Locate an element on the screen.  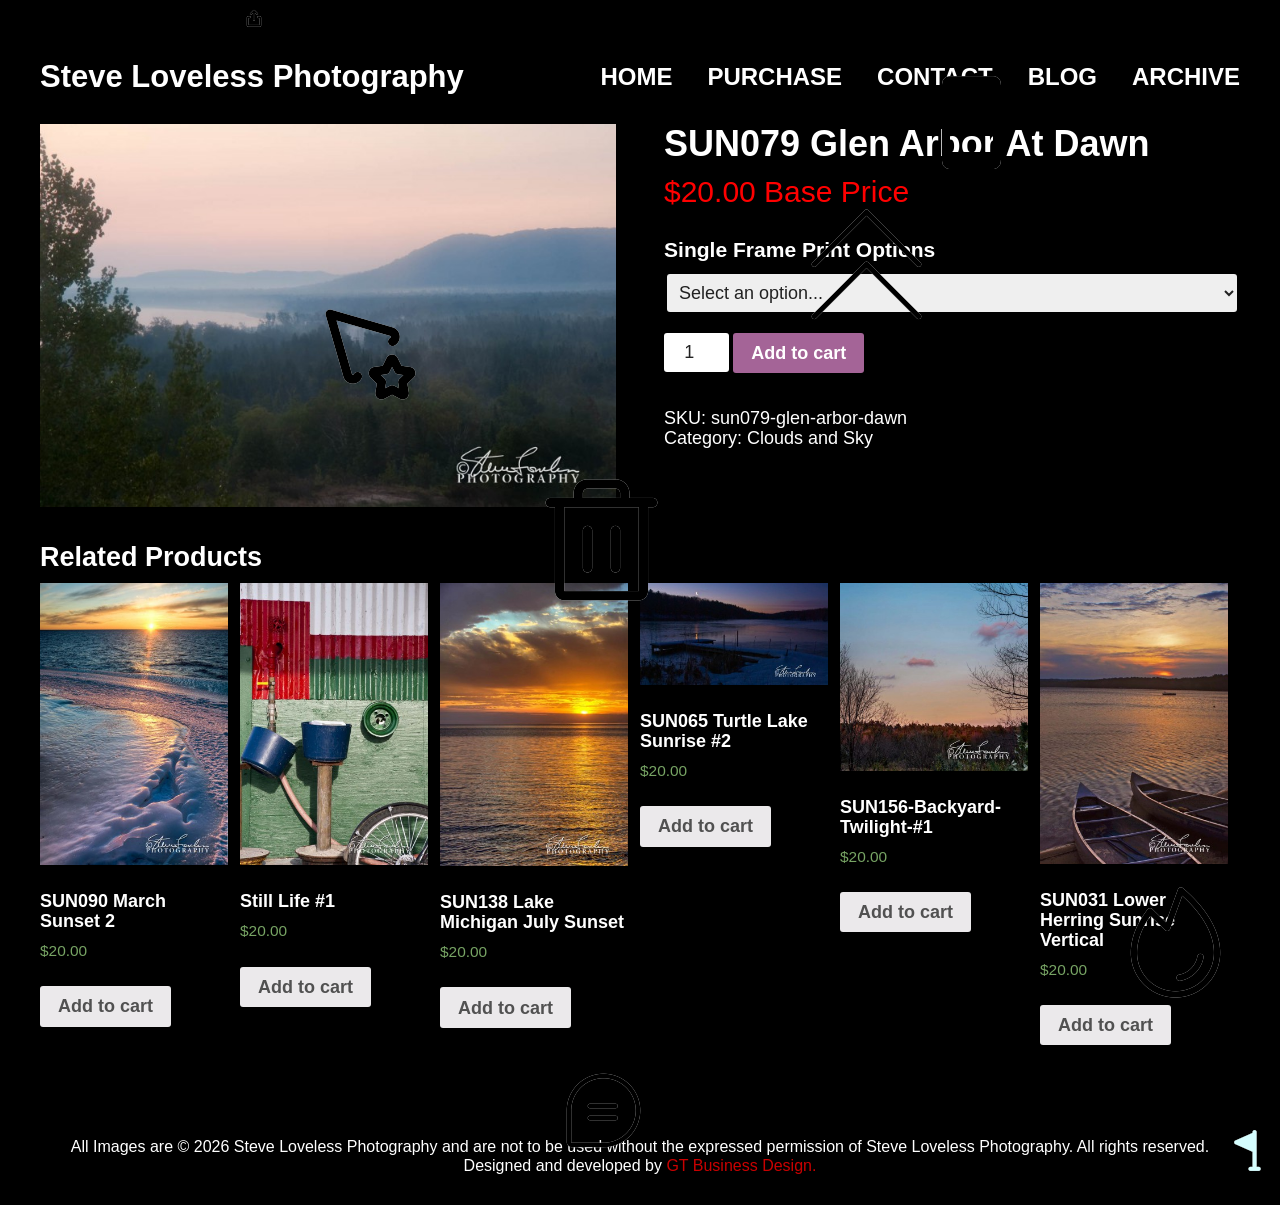
collapse or minimize an expanded section is located at coordinates (866, 269).